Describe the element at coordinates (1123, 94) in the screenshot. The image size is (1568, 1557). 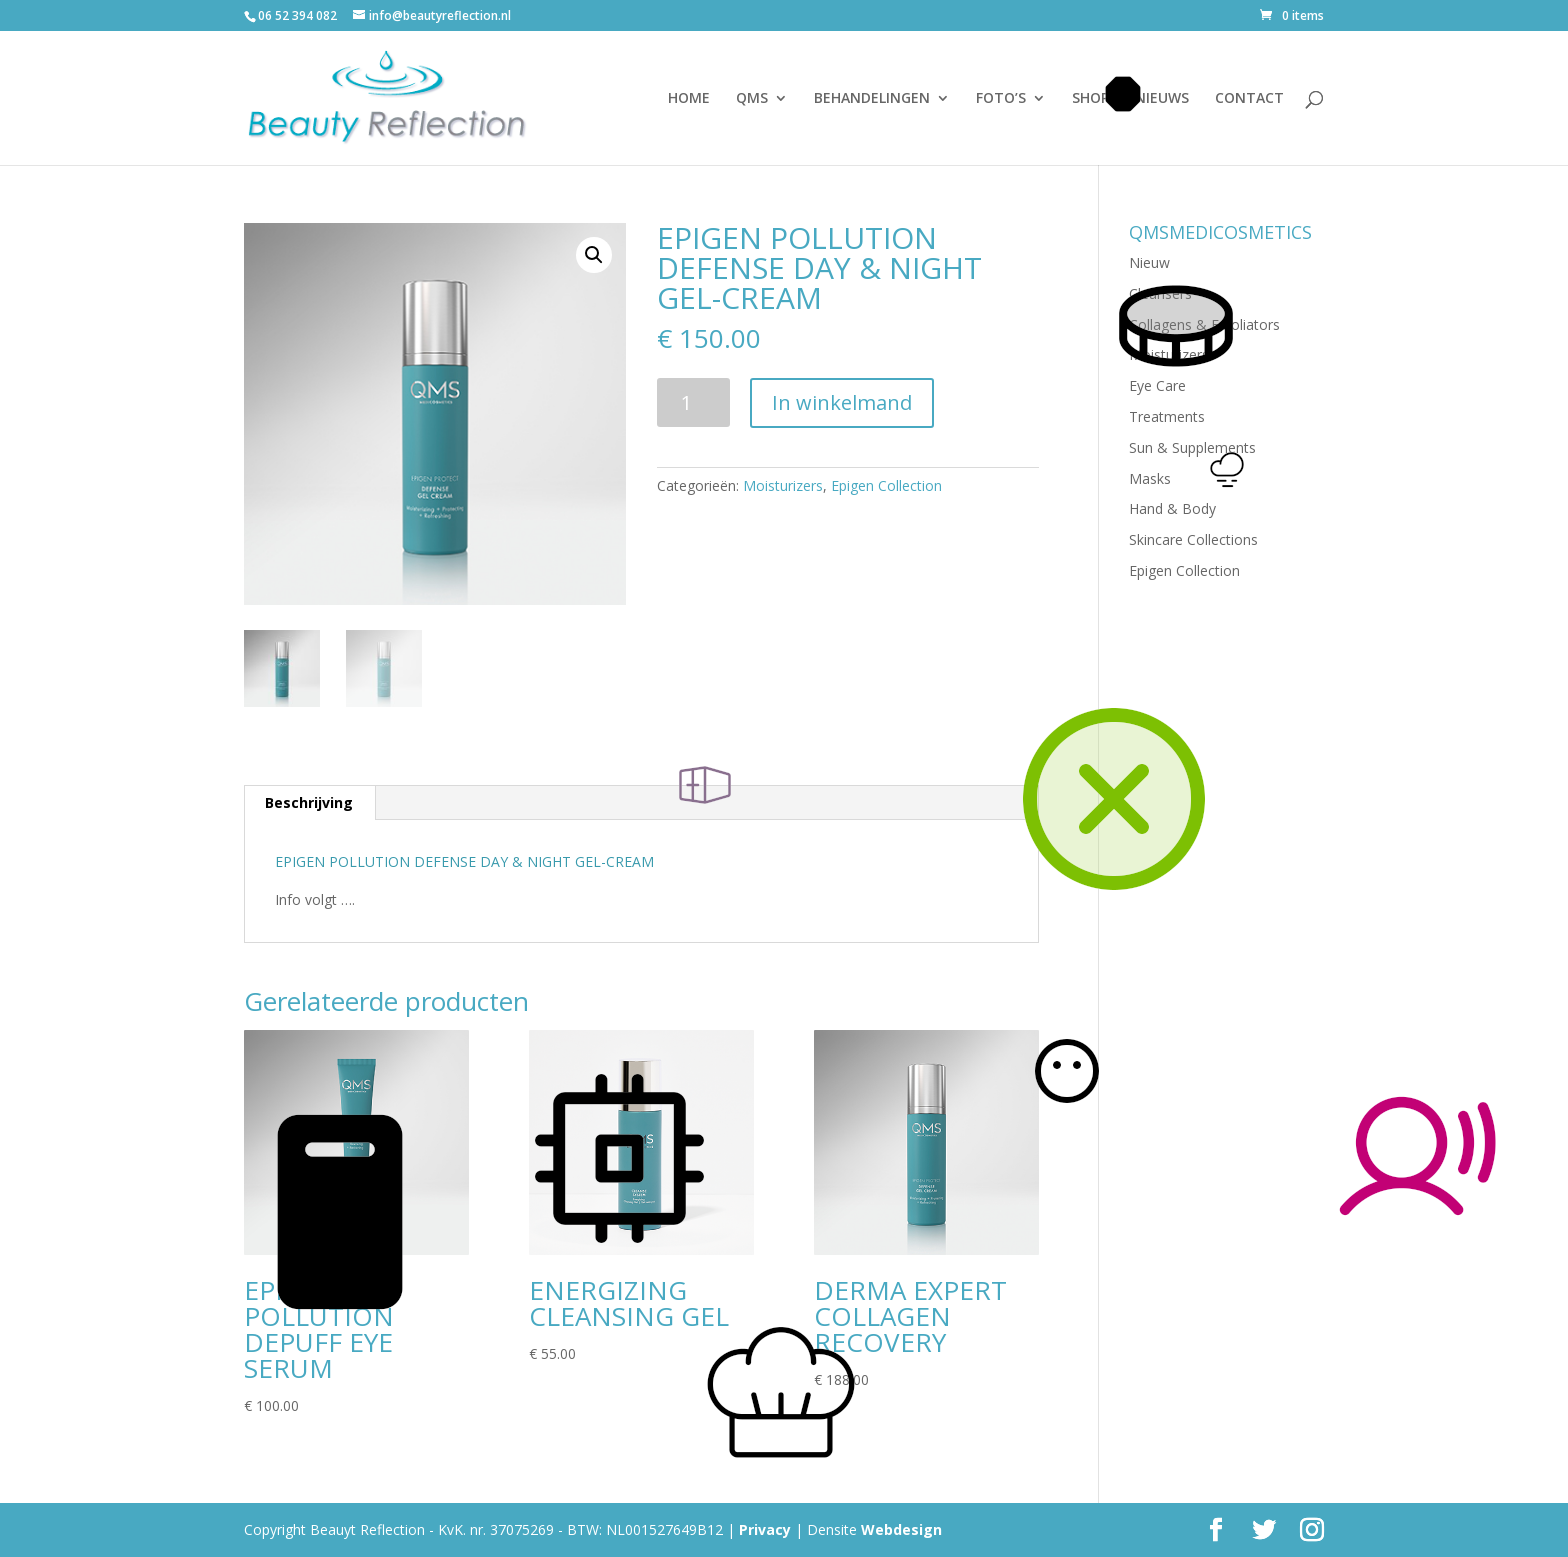
I see `indicates a stop or blocking action` at that location.